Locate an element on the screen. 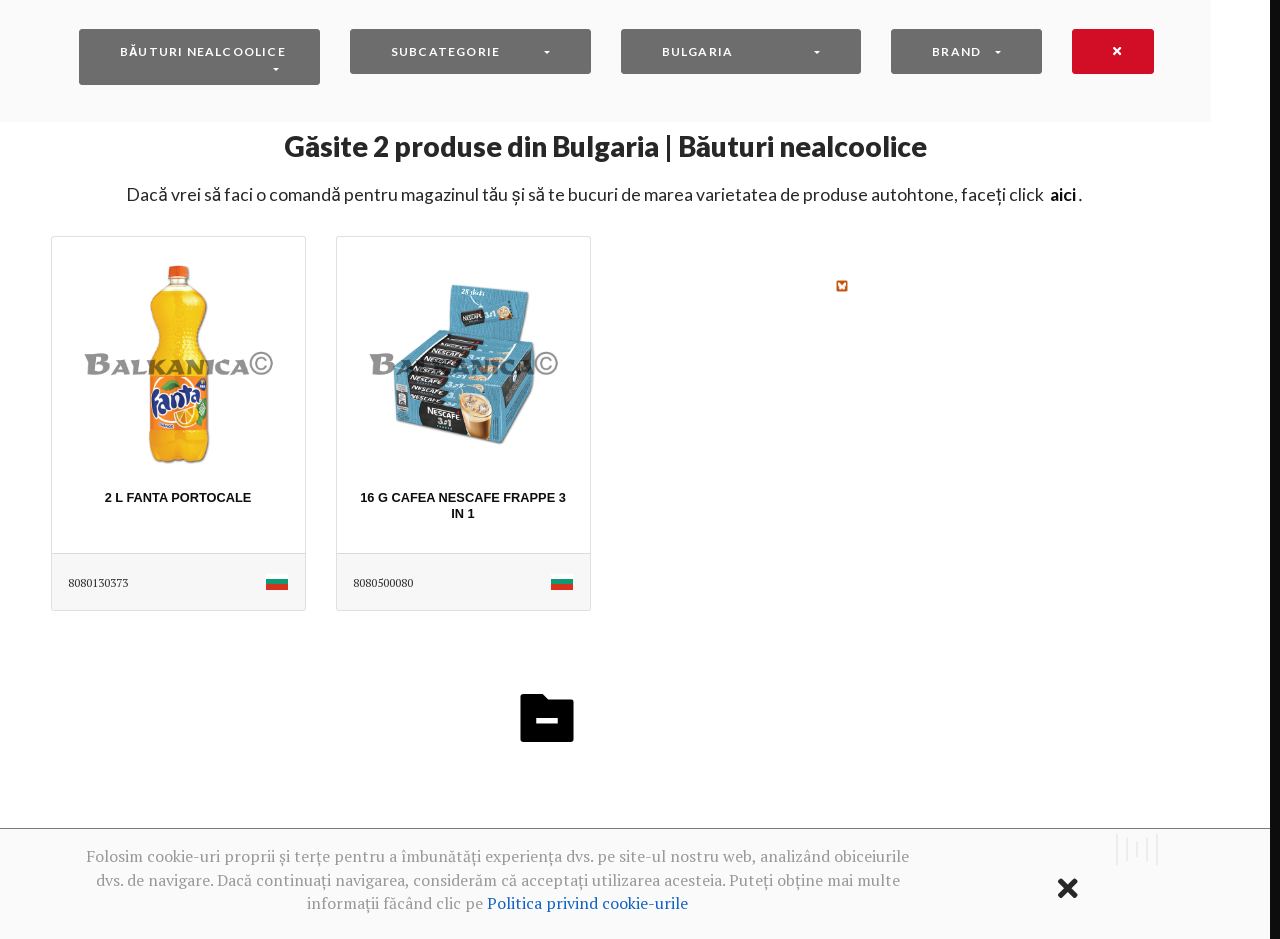 This screenshot has height=939, width=1280. remove a folder is located at coordinates (547, 718).